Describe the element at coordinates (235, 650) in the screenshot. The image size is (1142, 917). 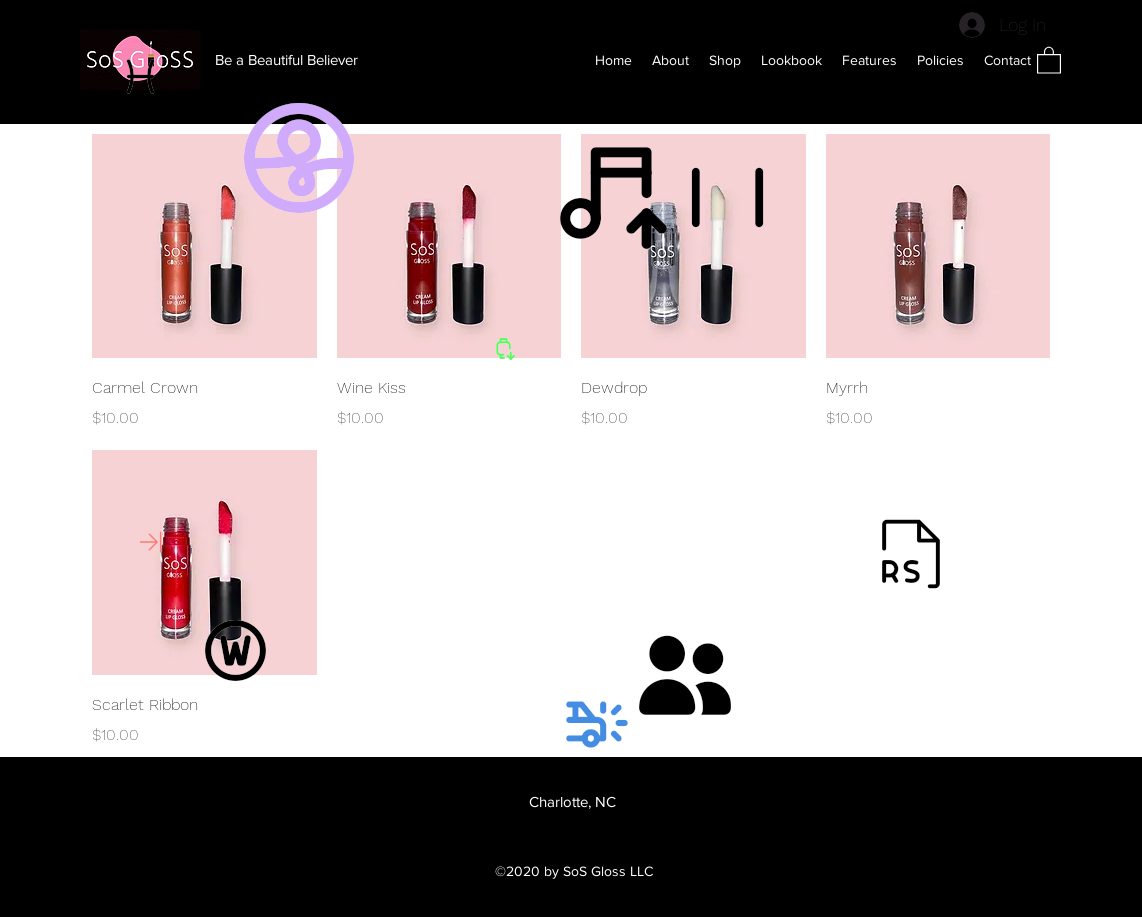
I see `laundry care symbol indicating wash dry setting` at that location.